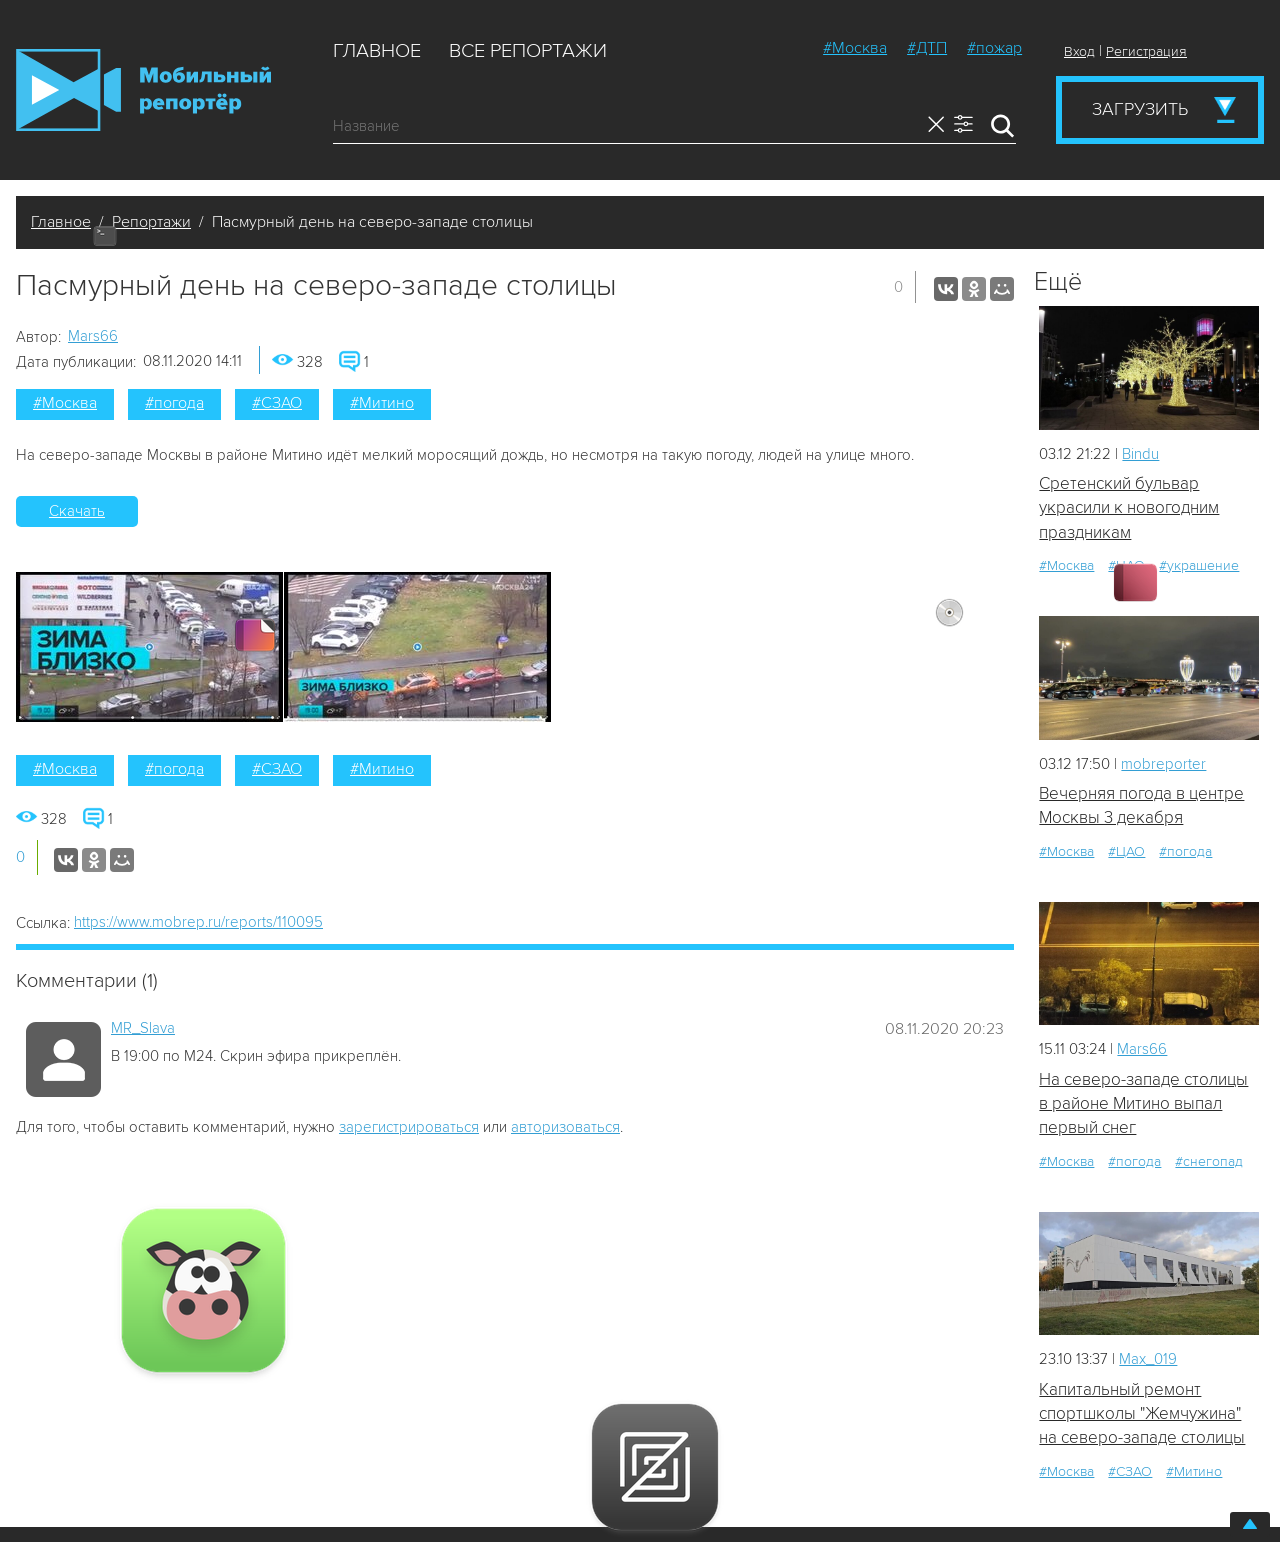 Image resolution: width=1280 pixels, height=1542 pixels. Describe the element at coordinates (255, 635) in the screenshot. I see `customize desktop theme settings` at that location.